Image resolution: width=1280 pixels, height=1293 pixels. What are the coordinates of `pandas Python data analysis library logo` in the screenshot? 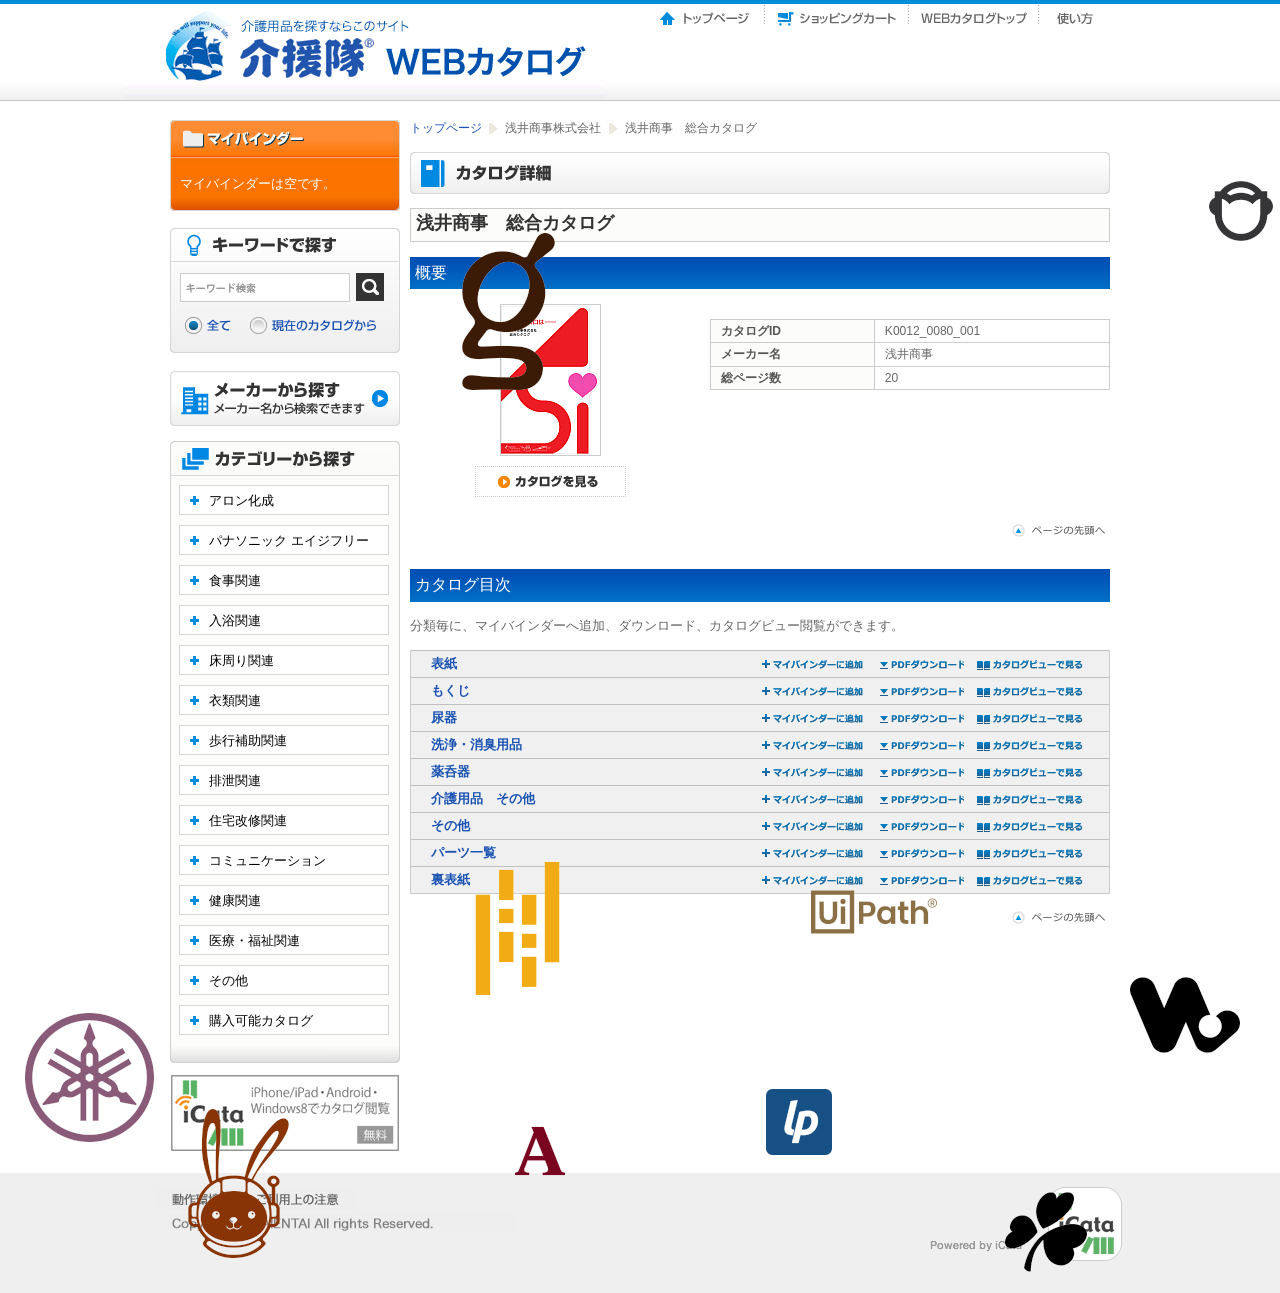 It's located at (517, 928).